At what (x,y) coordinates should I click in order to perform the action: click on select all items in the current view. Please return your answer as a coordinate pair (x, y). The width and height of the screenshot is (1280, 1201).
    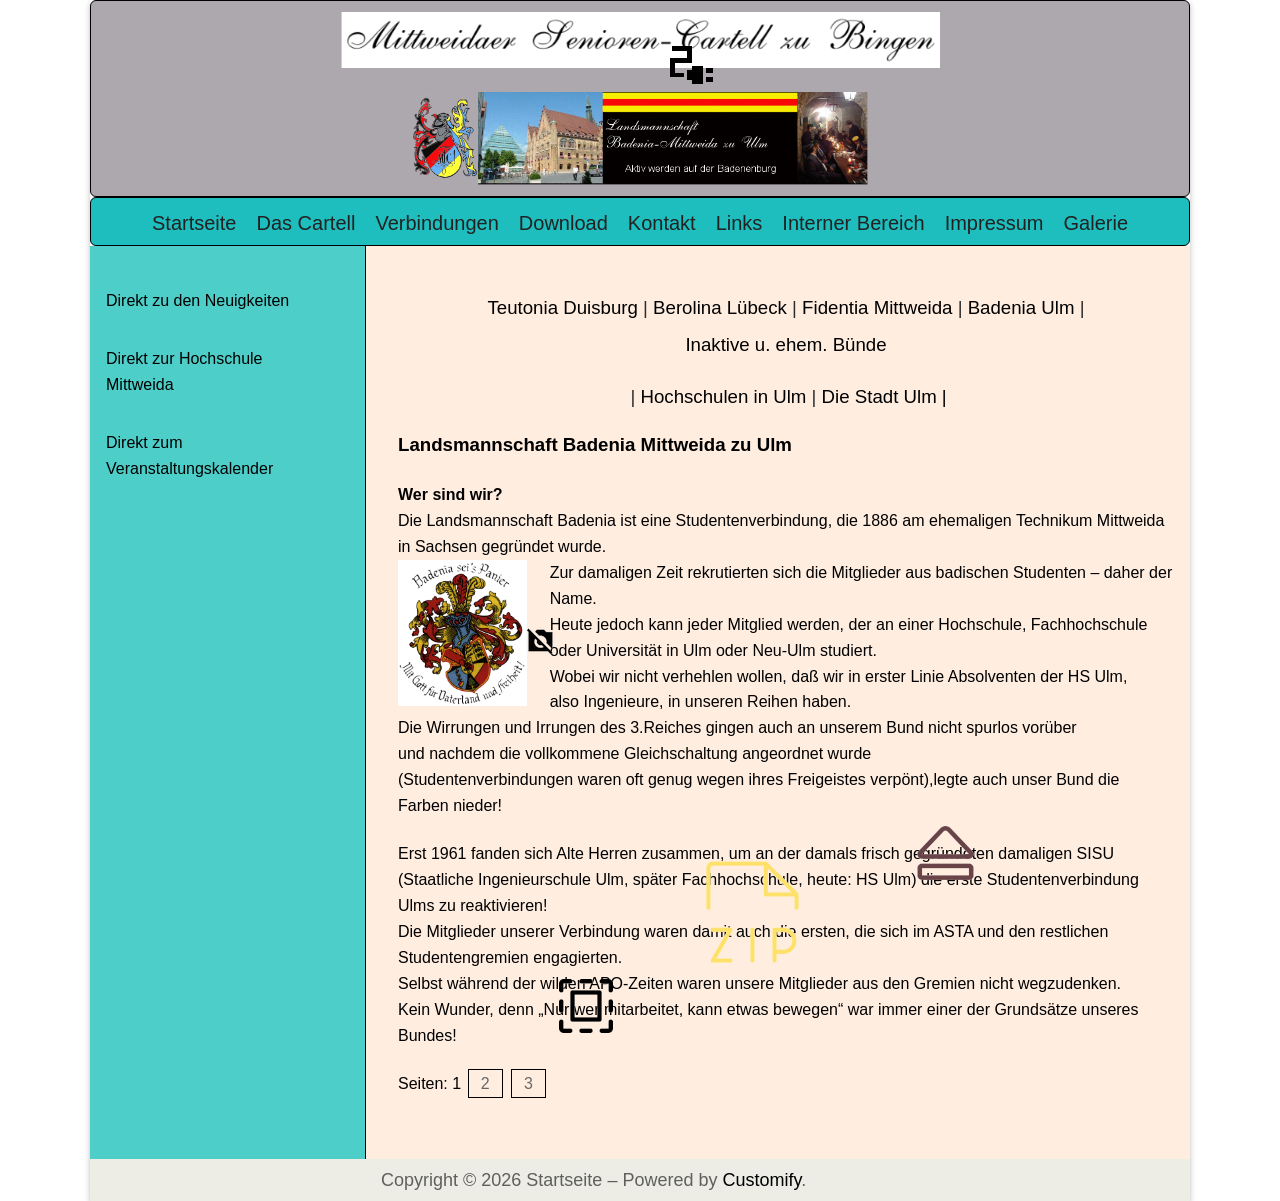
    Looking at the image, I should click on (586, 1006).